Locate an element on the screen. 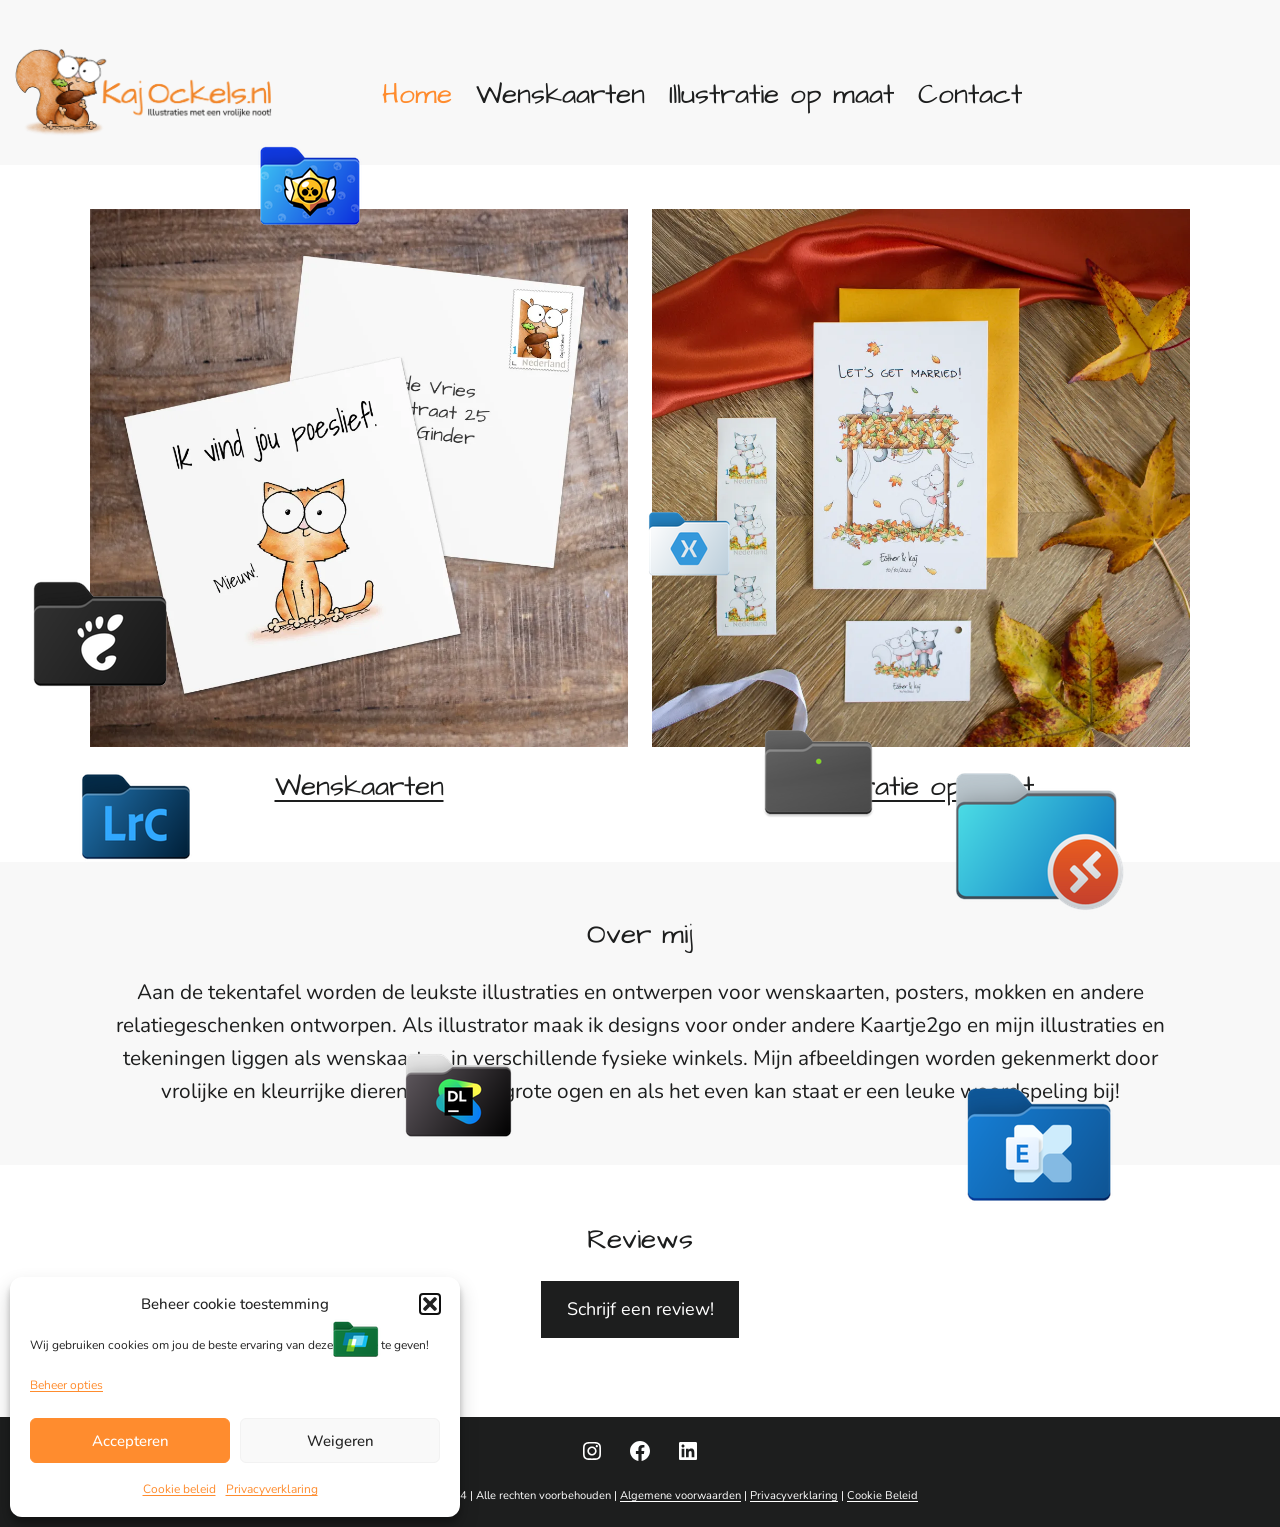  open brawl stars game files folder is located at coordinates (309, 188).